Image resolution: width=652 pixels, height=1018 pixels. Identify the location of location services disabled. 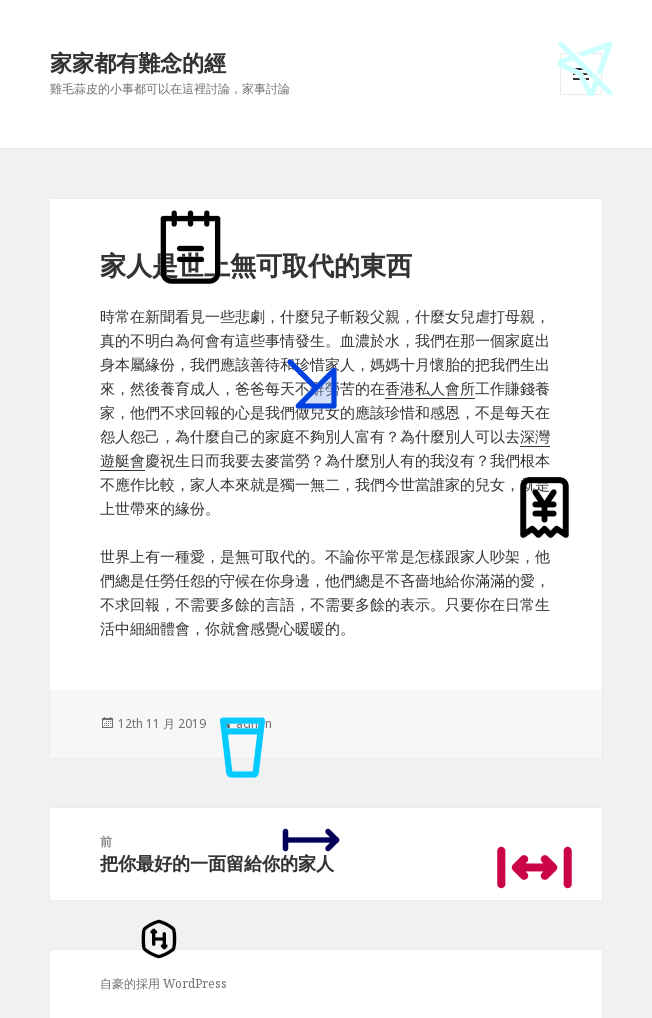
(585, 68).